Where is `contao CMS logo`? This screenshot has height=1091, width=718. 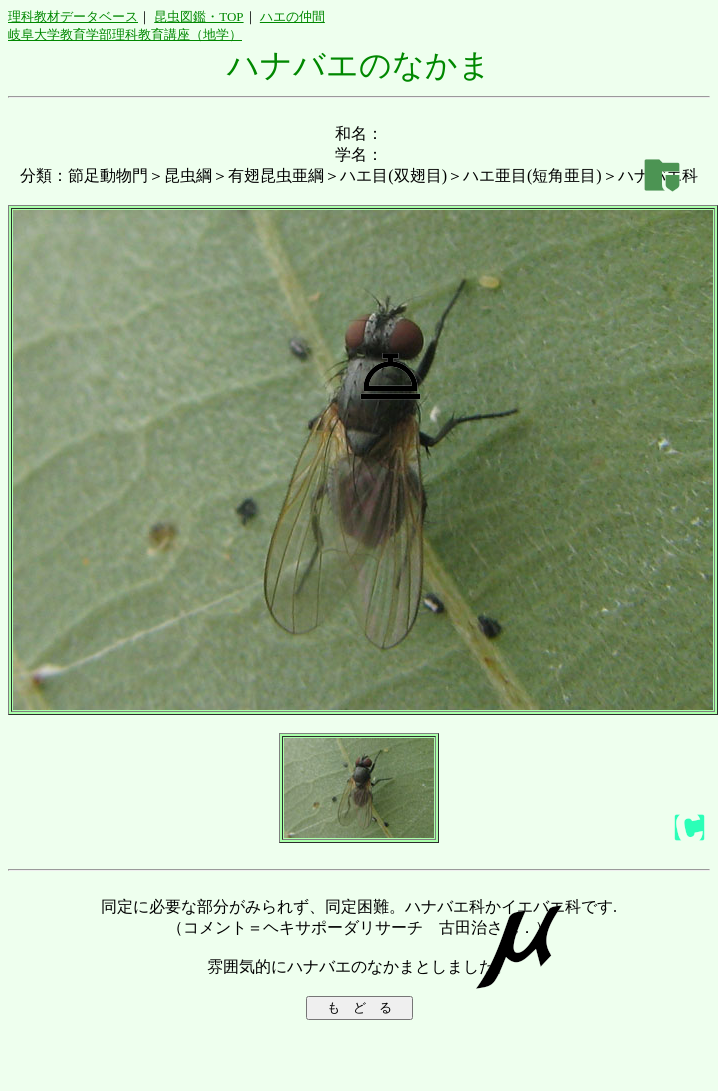 contao CMS logo is located at coordinates (689, 827).